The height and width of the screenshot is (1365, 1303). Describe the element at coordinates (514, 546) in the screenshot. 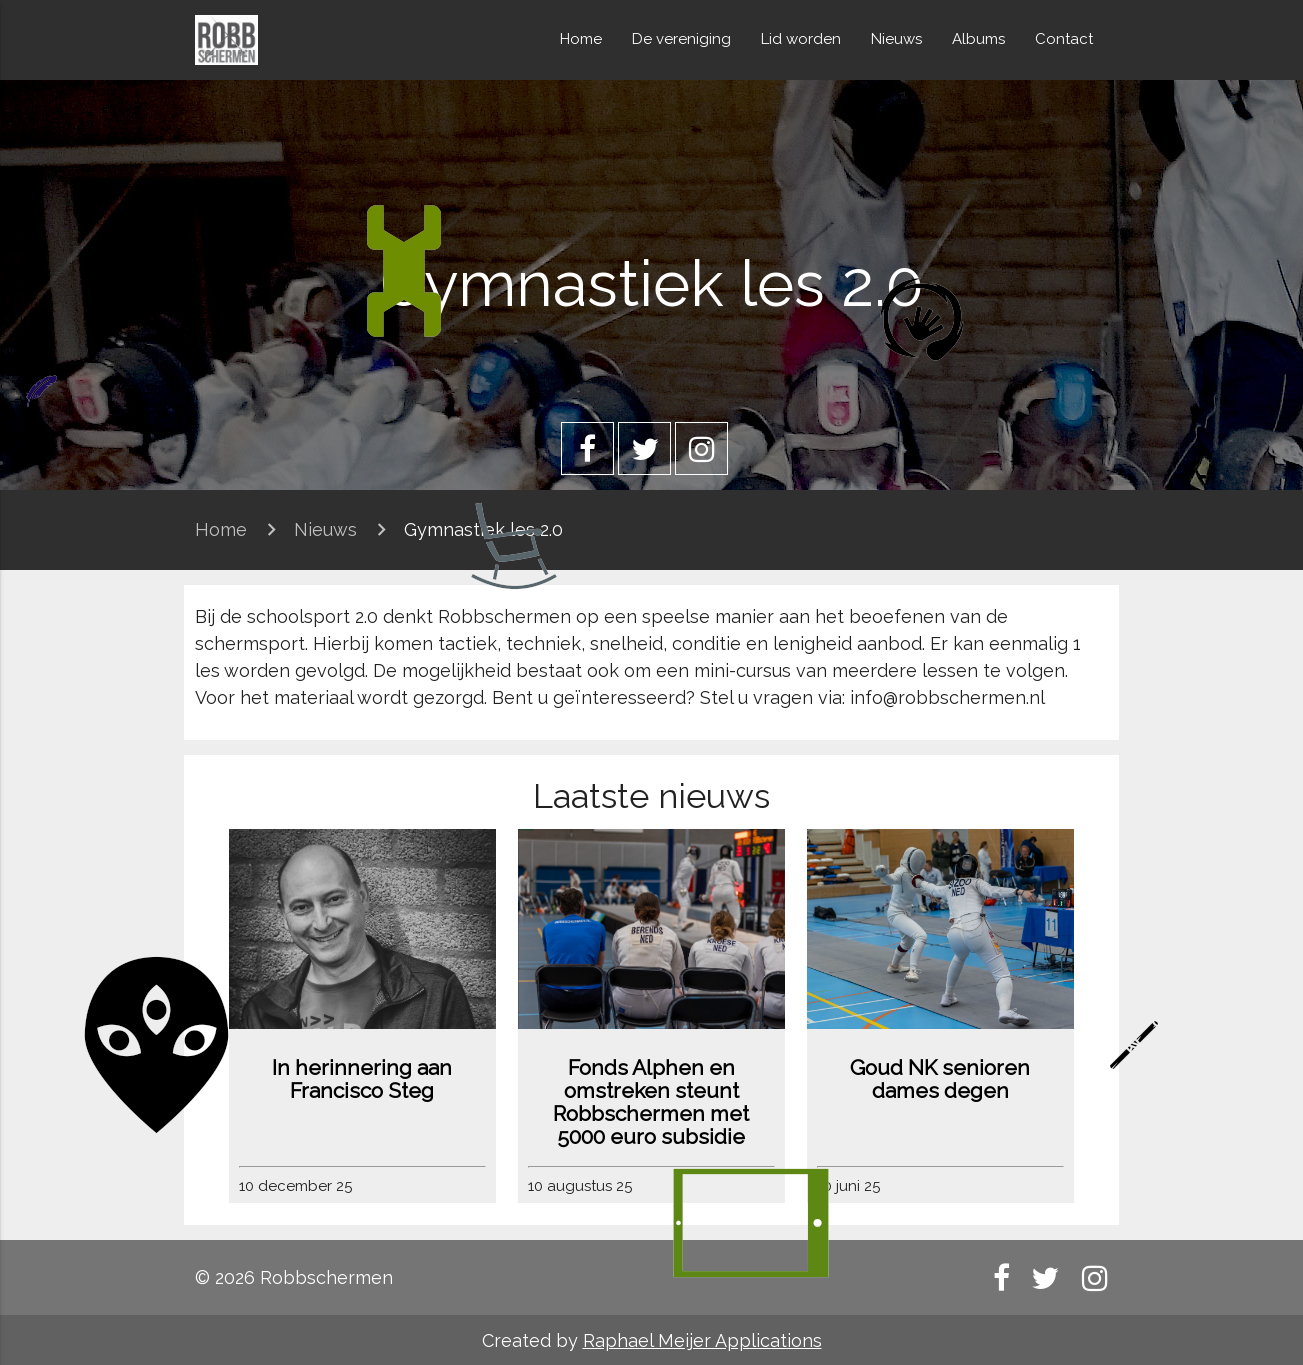

I see `browse furniture or home decor items` at that location.